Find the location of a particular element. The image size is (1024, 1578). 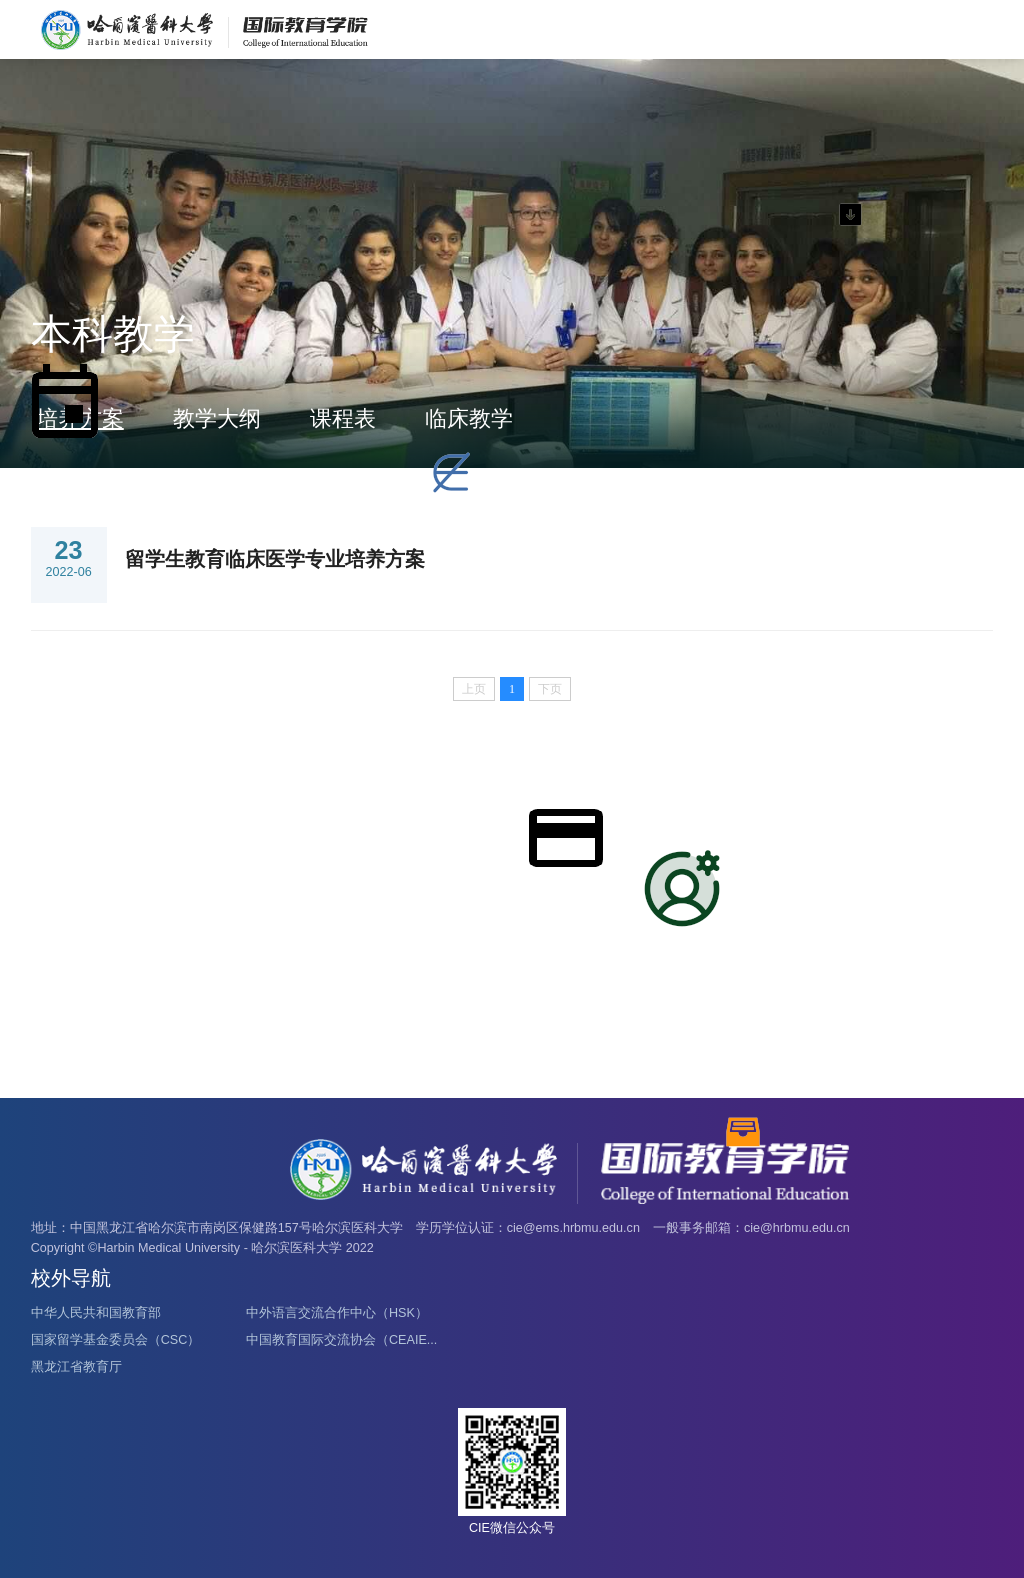

indicates item is not part of a set or group is located at coordinates (451, 472).